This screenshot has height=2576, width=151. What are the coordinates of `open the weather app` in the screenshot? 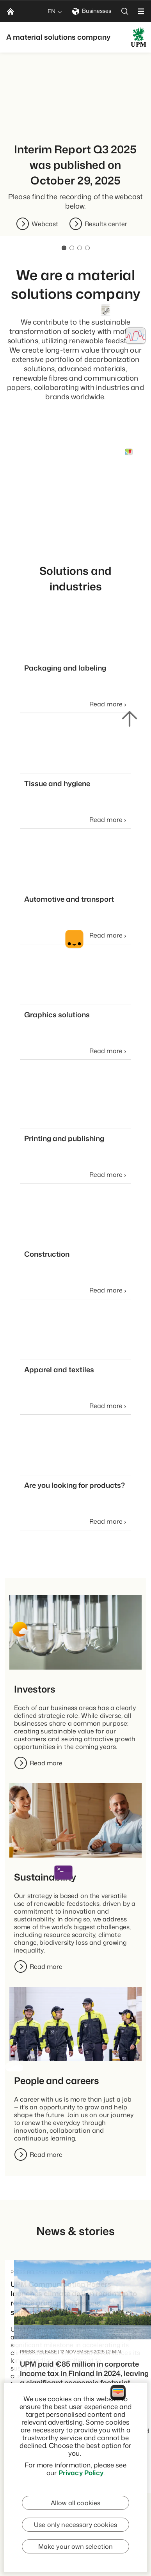 It's located at (20, 1629).